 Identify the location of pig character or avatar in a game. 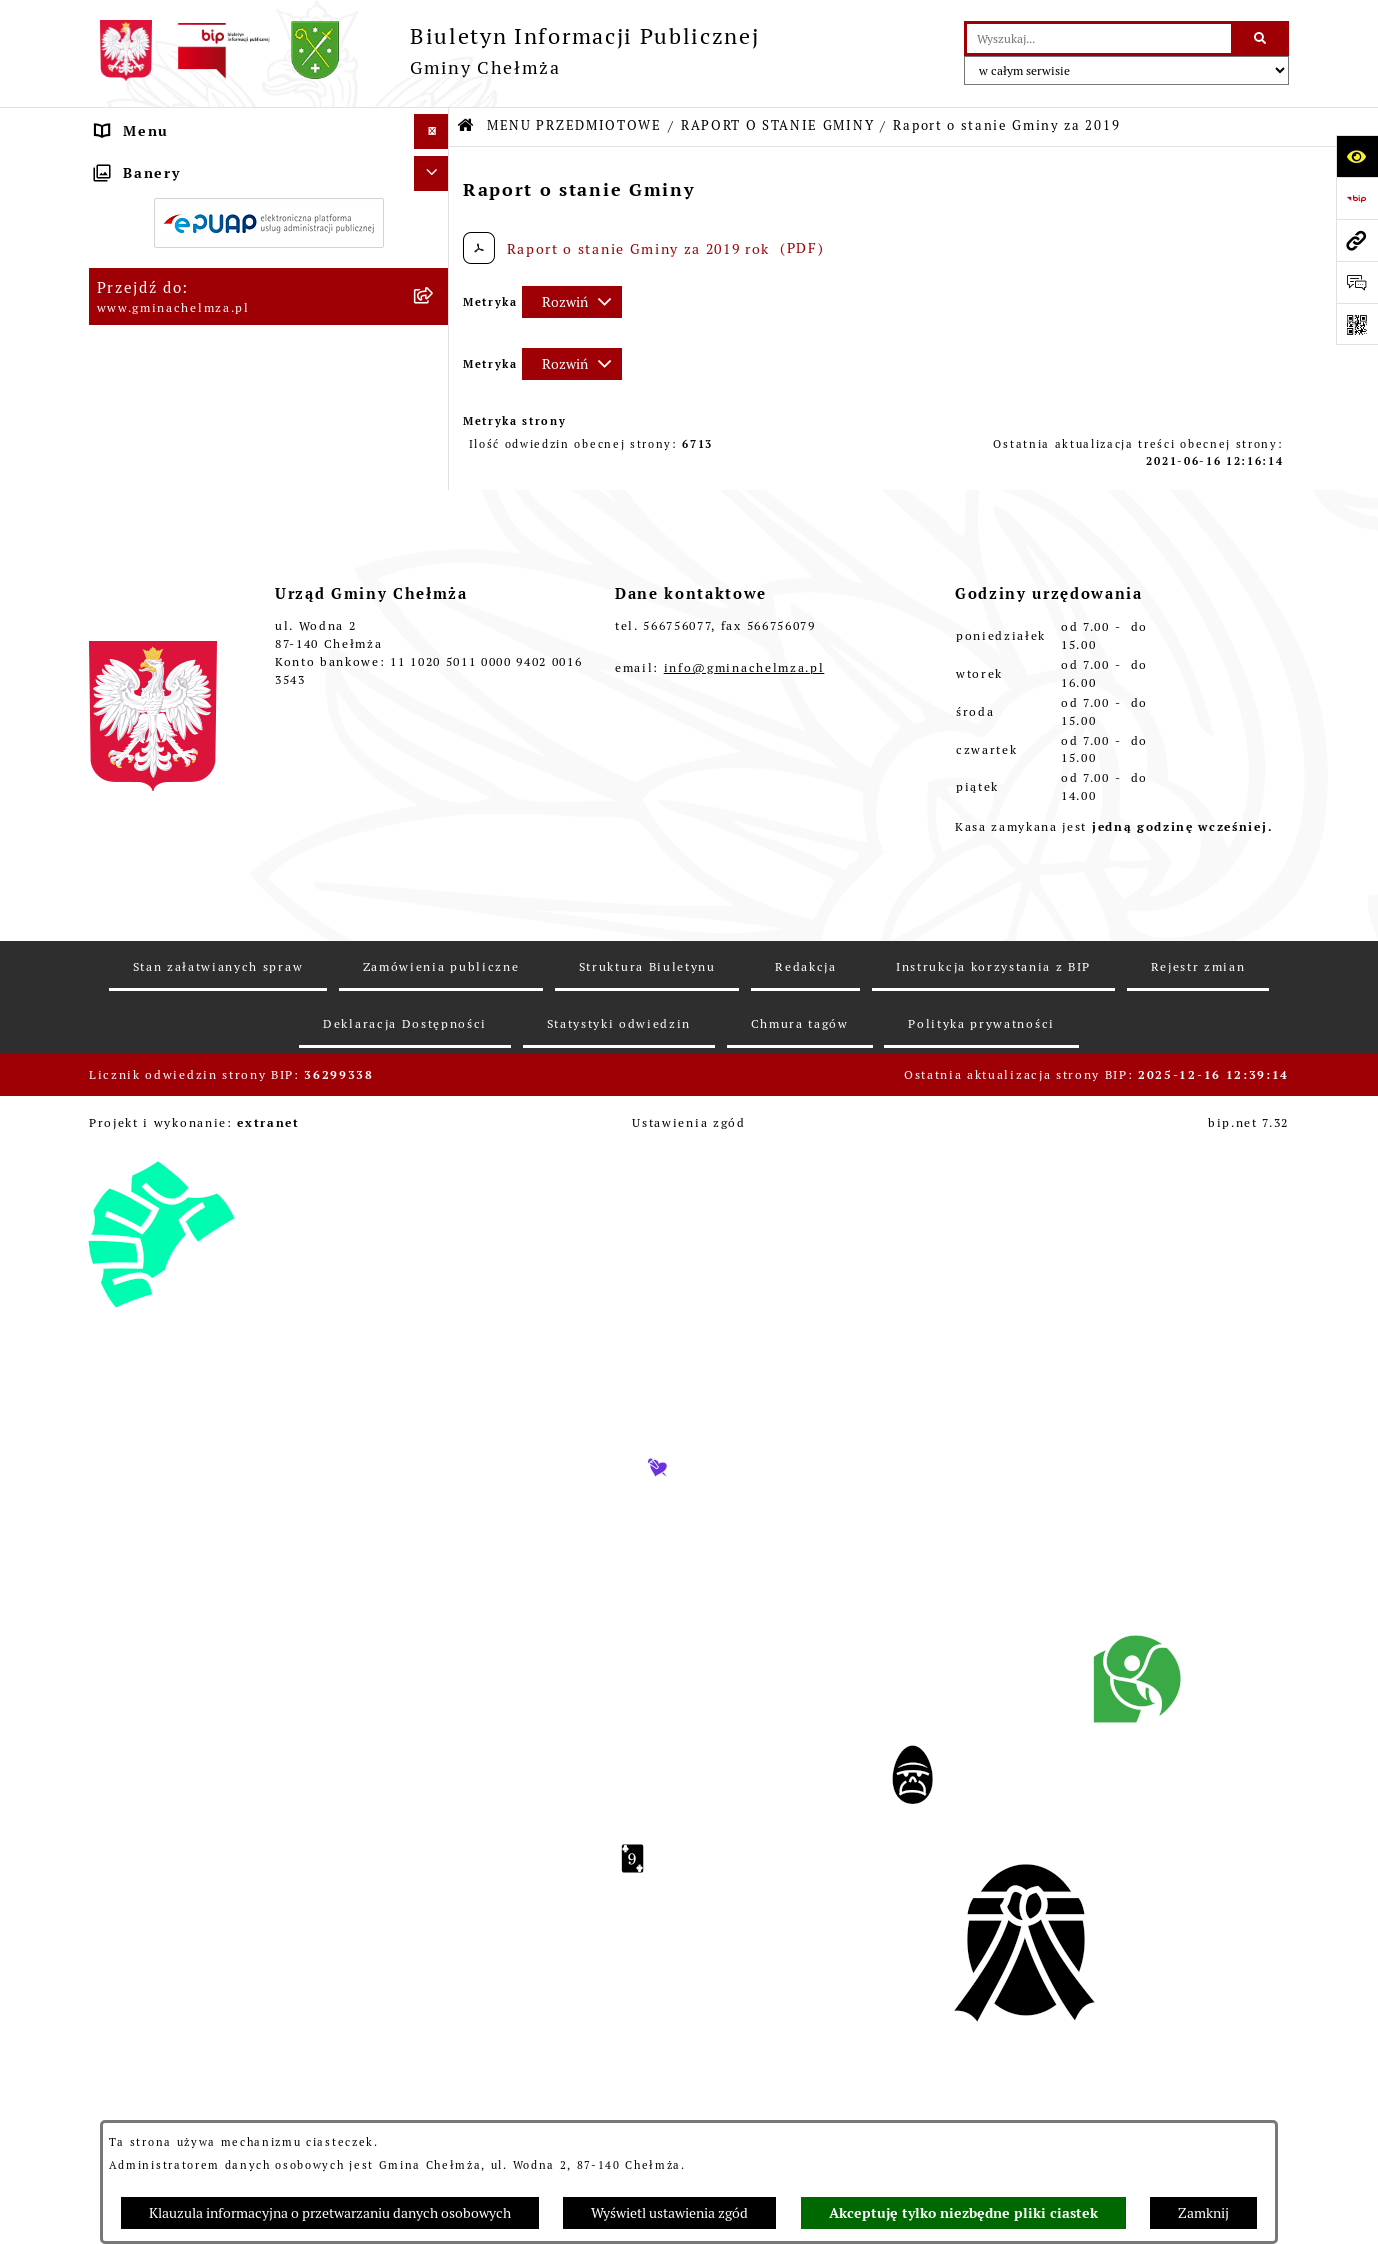
(913, 1774).